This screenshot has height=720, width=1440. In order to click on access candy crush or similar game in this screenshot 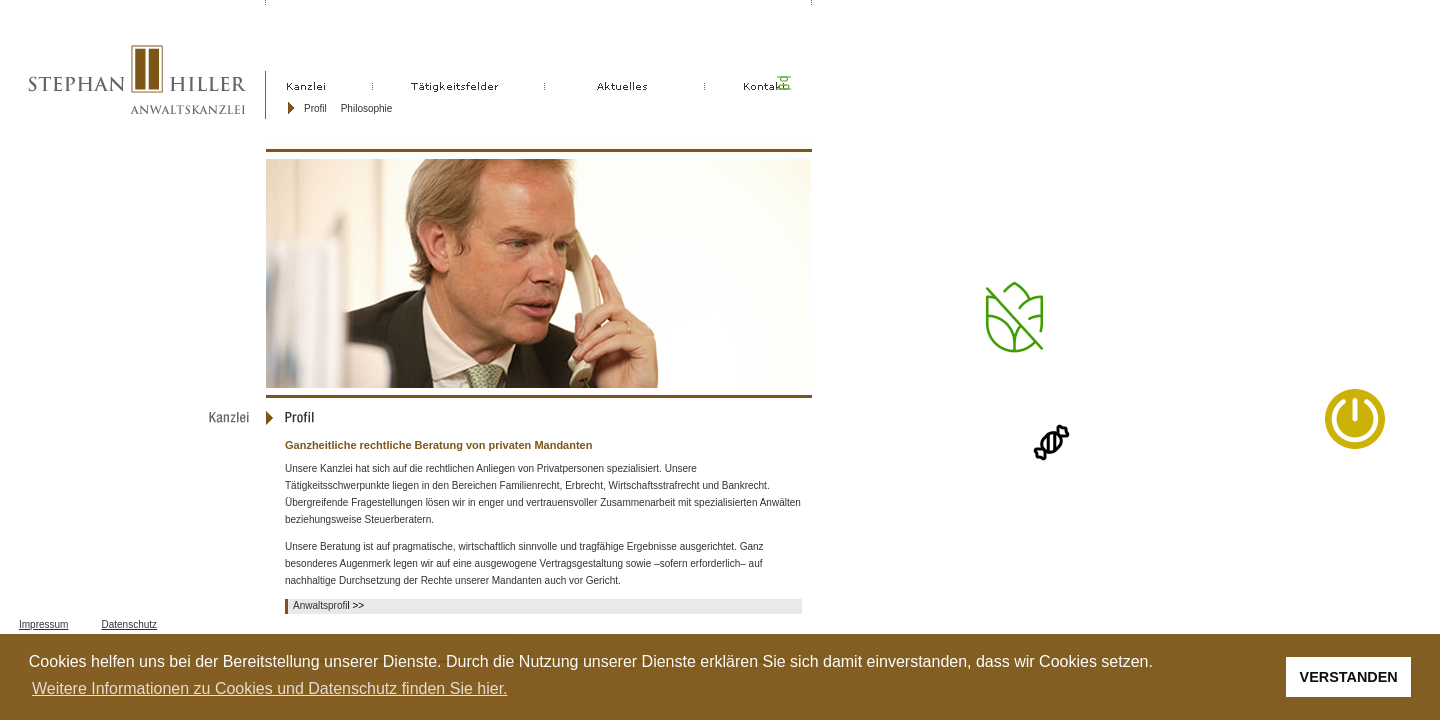, I will do `click(1051, 442)`.